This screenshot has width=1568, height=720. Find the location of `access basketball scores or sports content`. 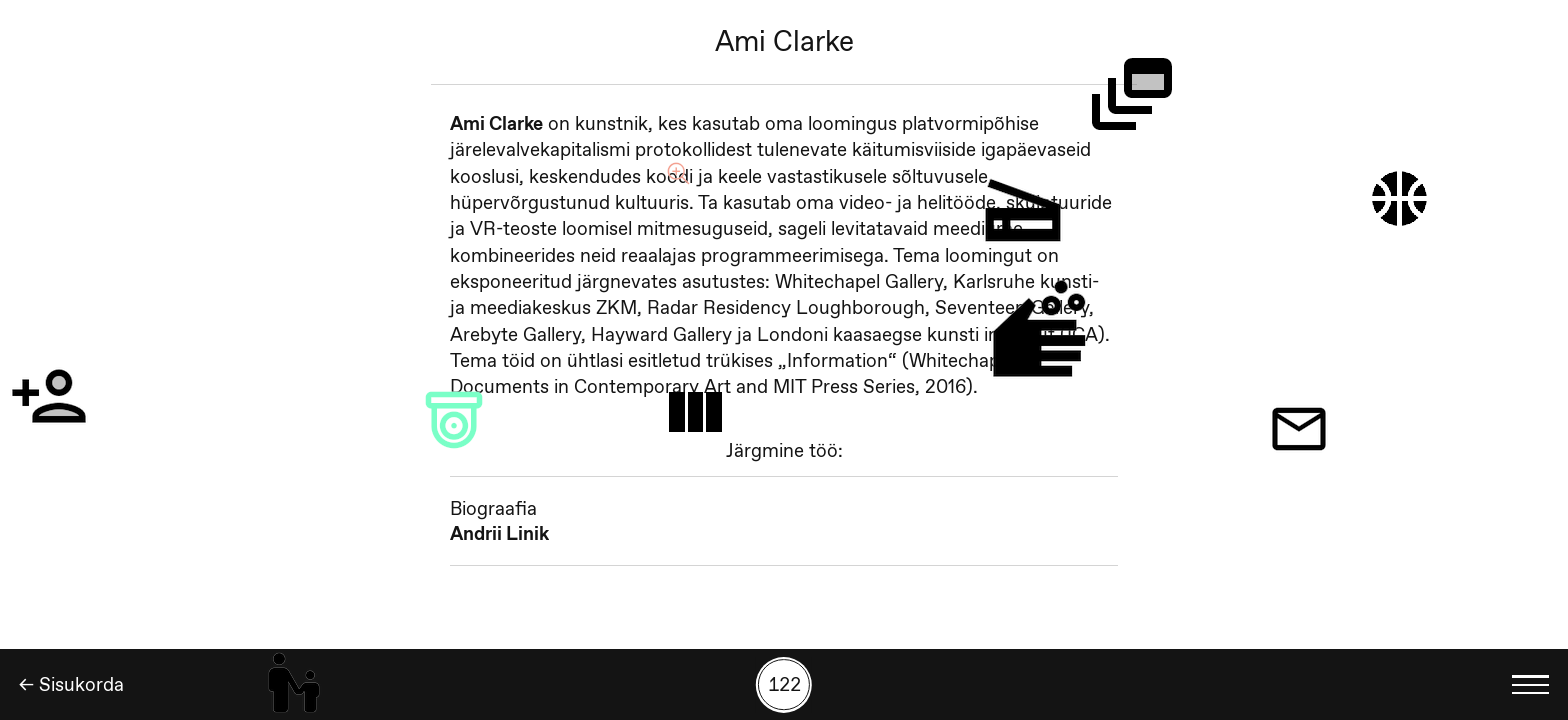

access basketball scores or sports content is located at coordinates (1399, 198).